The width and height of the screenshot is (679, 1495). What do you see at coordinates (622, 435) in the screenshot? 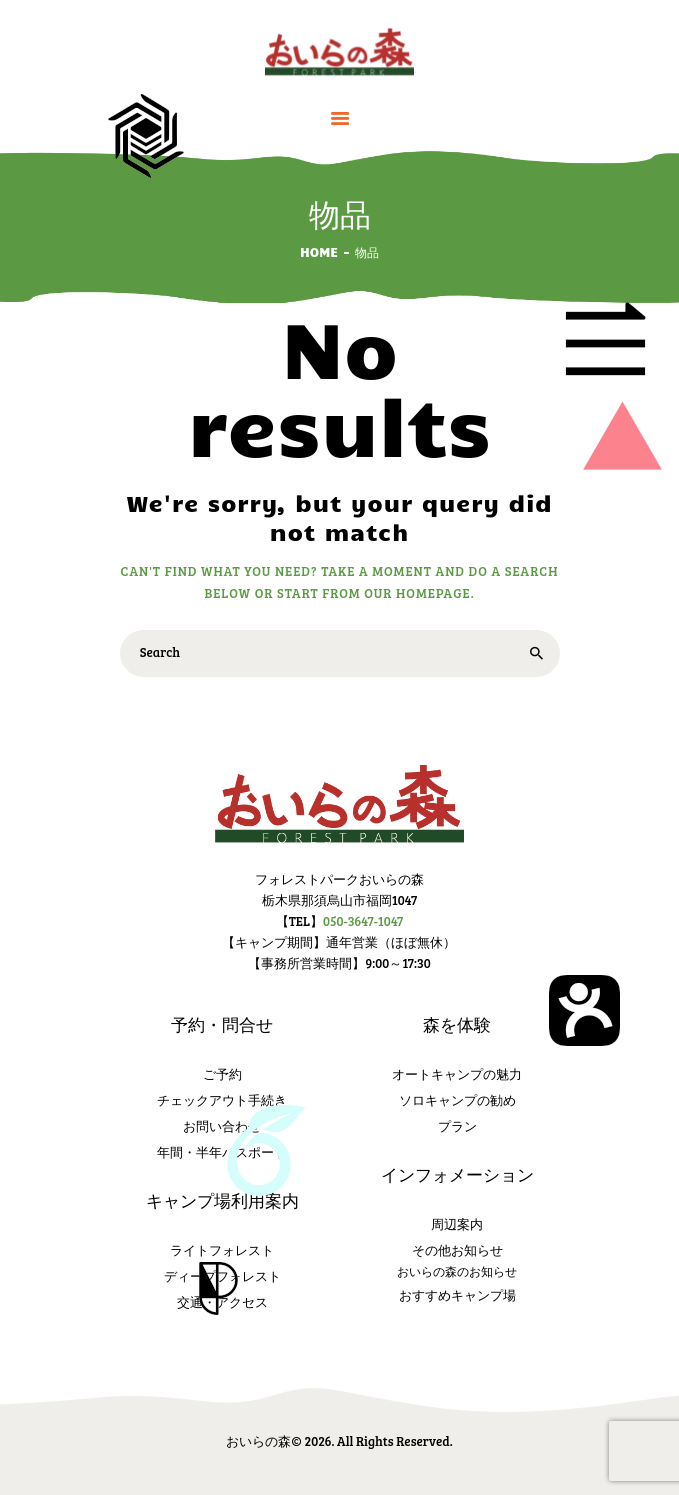
I see `Vercel company logo` at bounding box center [622, 435].